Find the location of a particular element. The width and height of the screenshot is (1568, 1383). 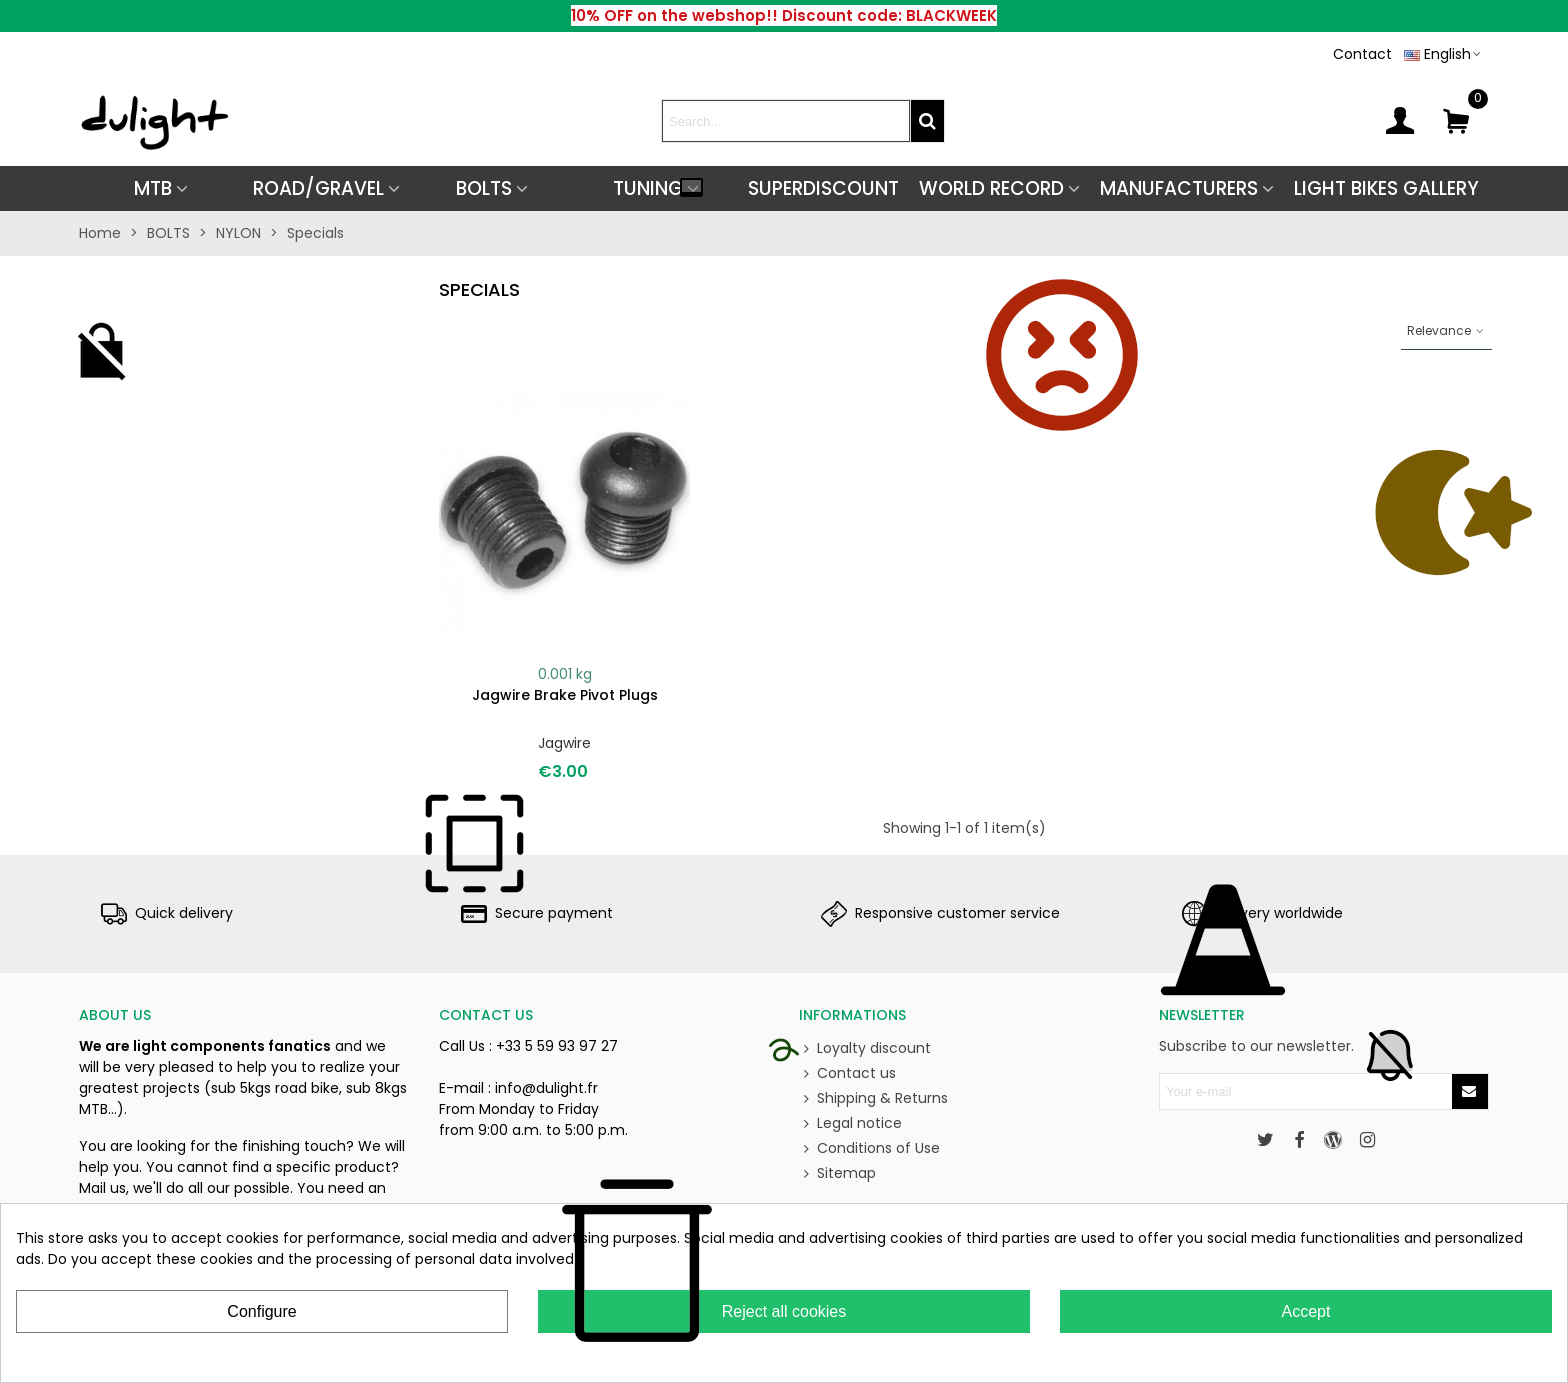

delete this item is located at coordinates (637, 1267).